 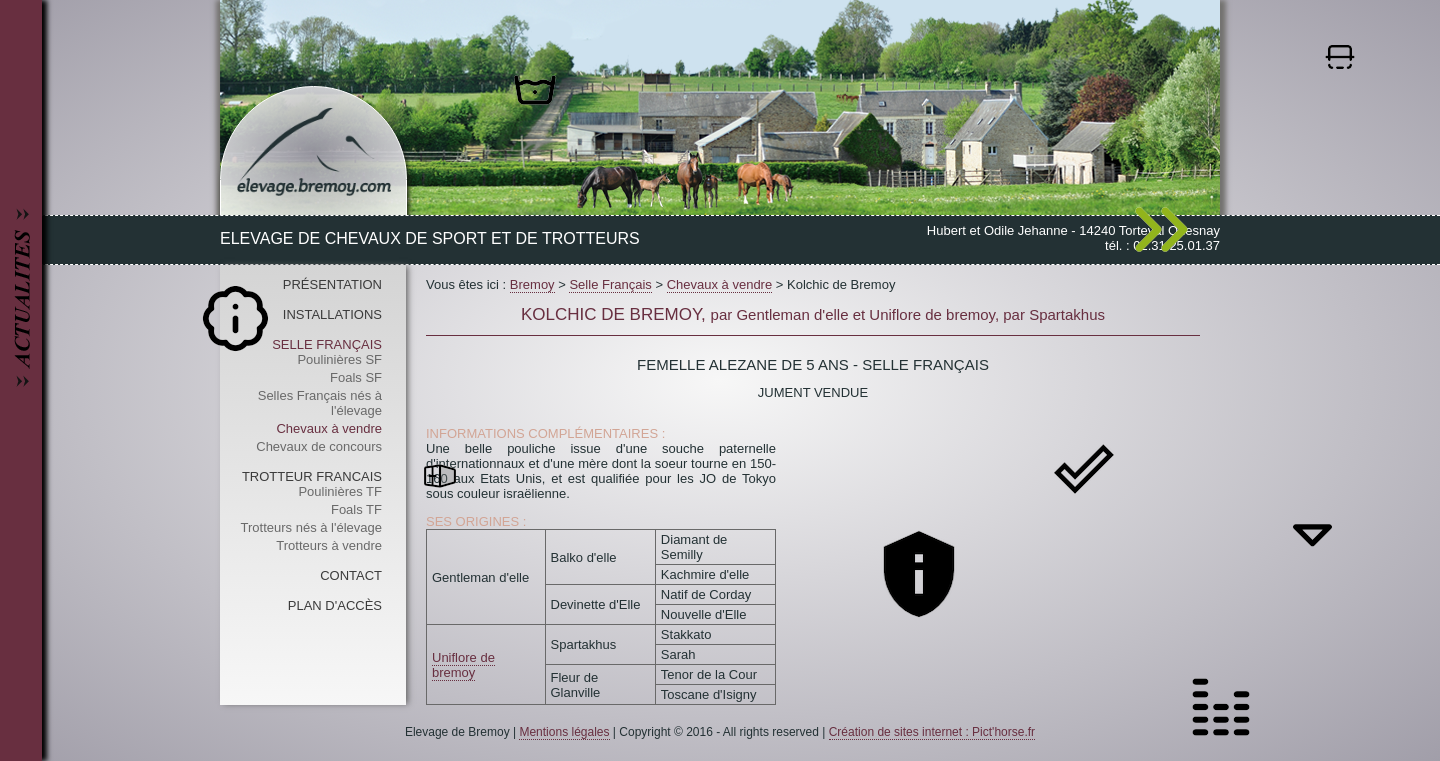 I want to click on view information or details, so click(x=235, y=318).